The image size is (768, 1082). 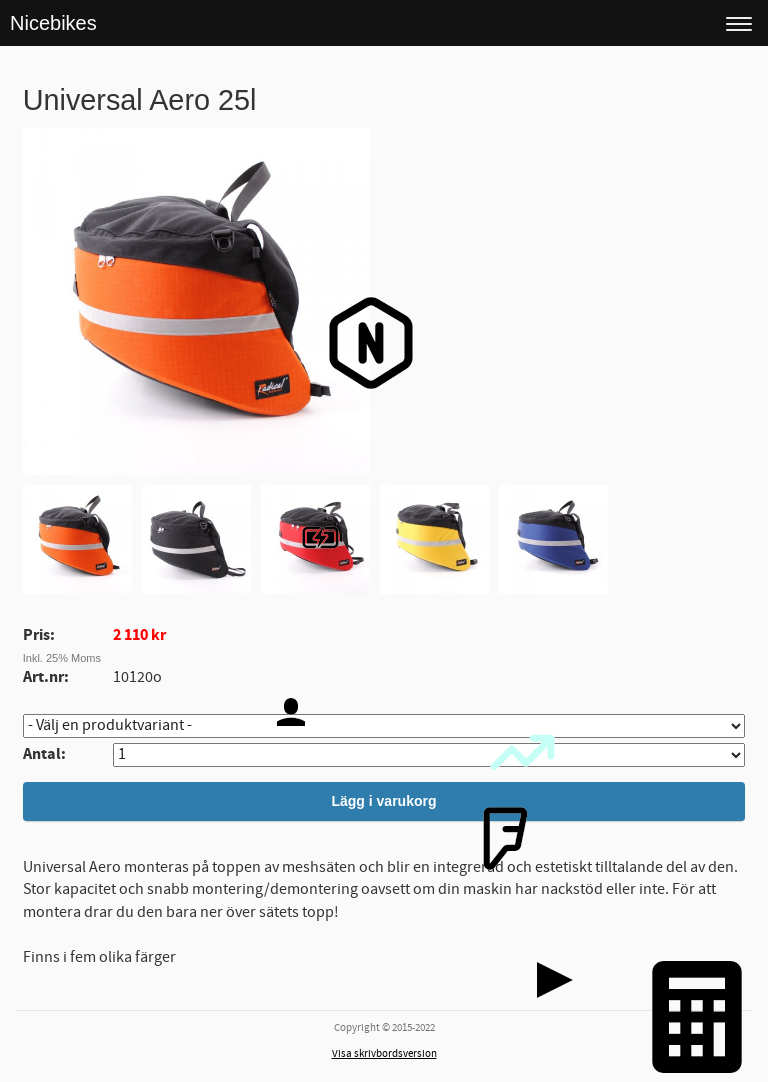 What do you see at coordinates (555, 980) in the screenshot?
I see `play media or video content` at bounding box center [555, 980].